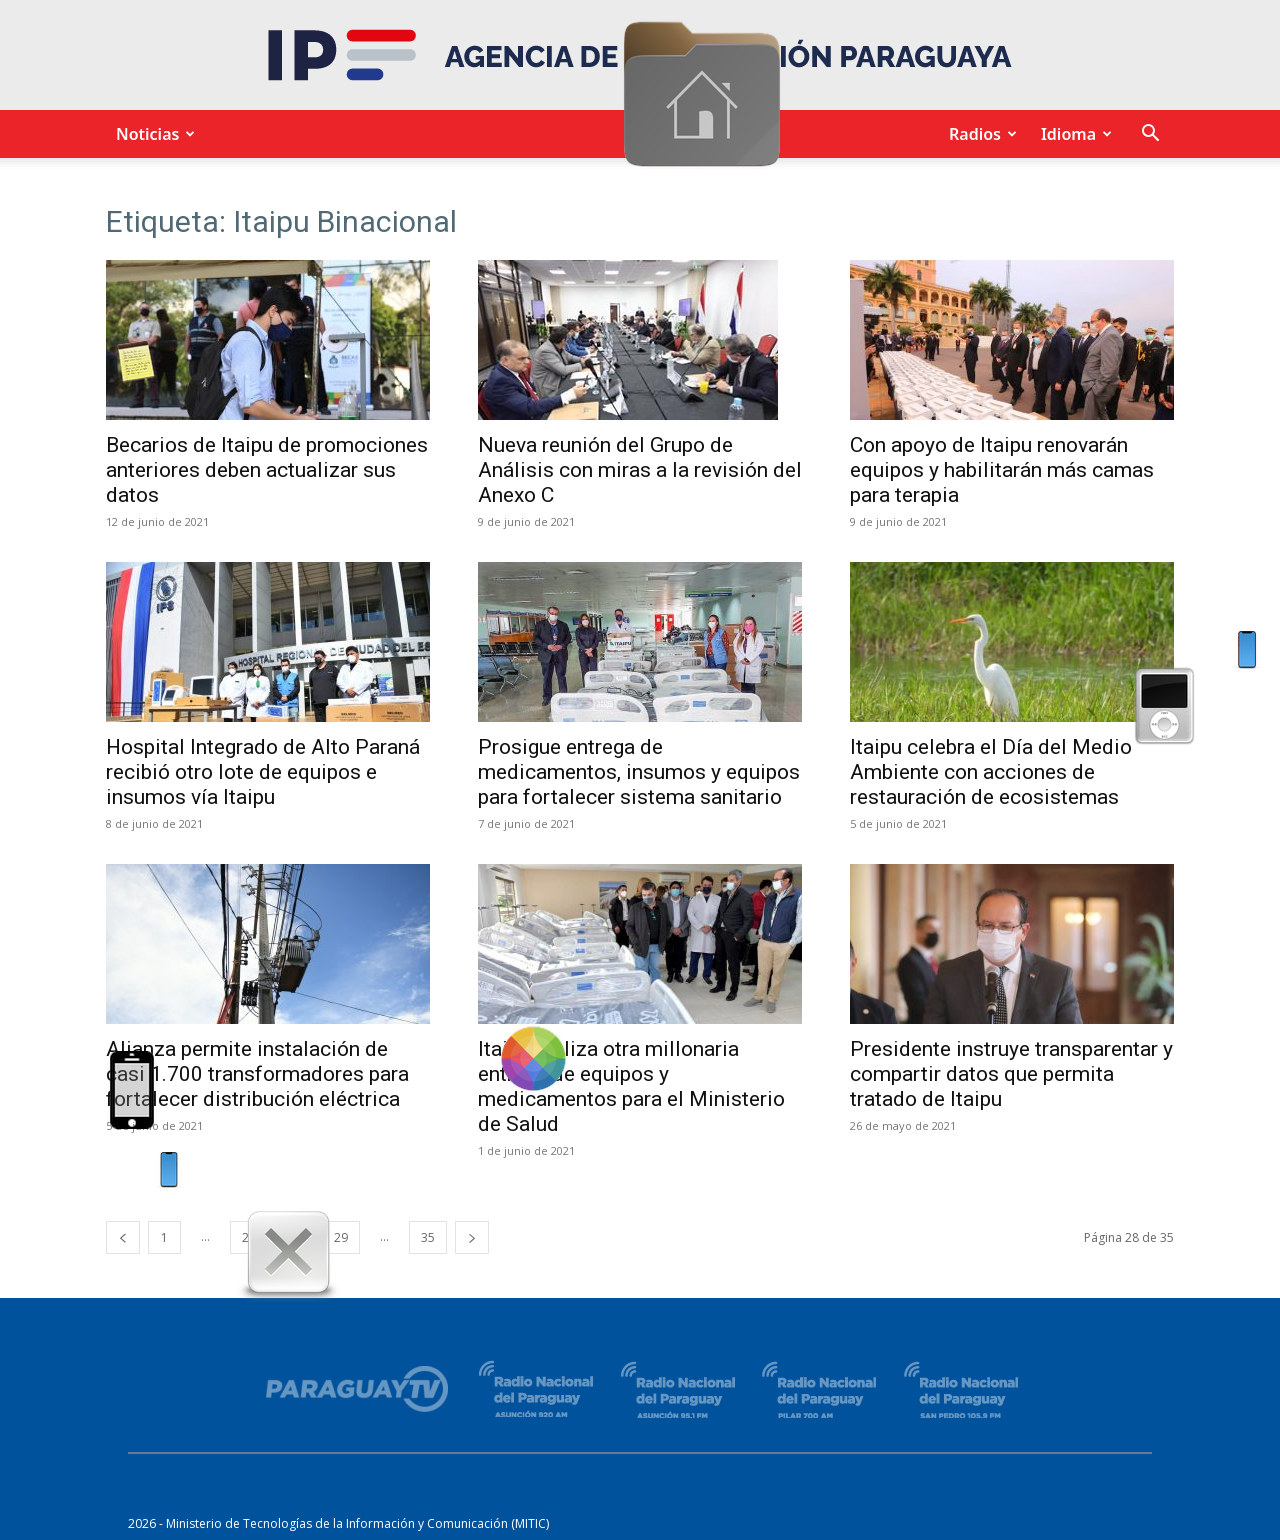  Describe the element at coordinates (533, 1058) in the screenshot. I see `open color management settings` at that location.